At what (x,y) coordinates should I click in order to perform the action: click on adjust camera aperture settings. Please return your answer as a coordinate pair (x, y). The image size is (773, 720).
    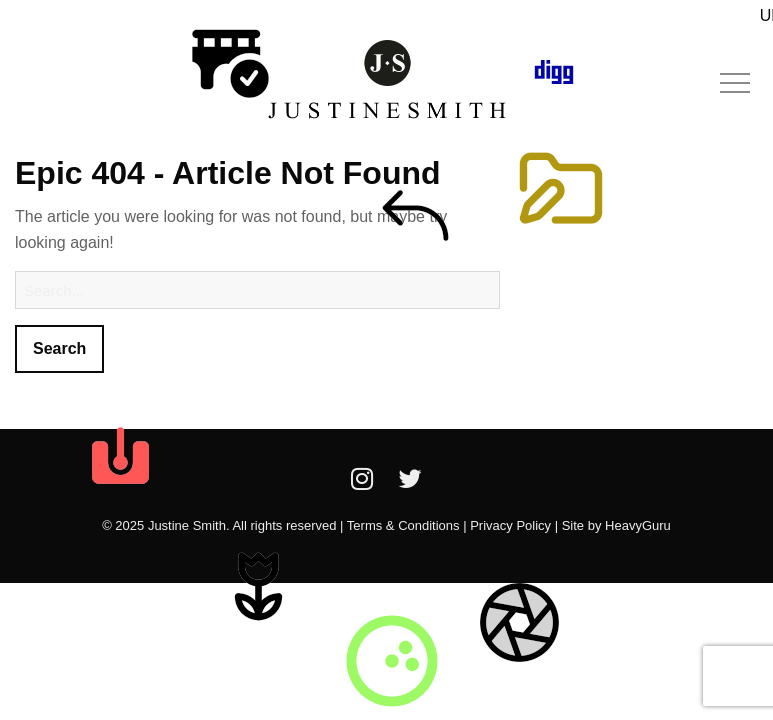
    Looking at the image, I should click on (519, 622).